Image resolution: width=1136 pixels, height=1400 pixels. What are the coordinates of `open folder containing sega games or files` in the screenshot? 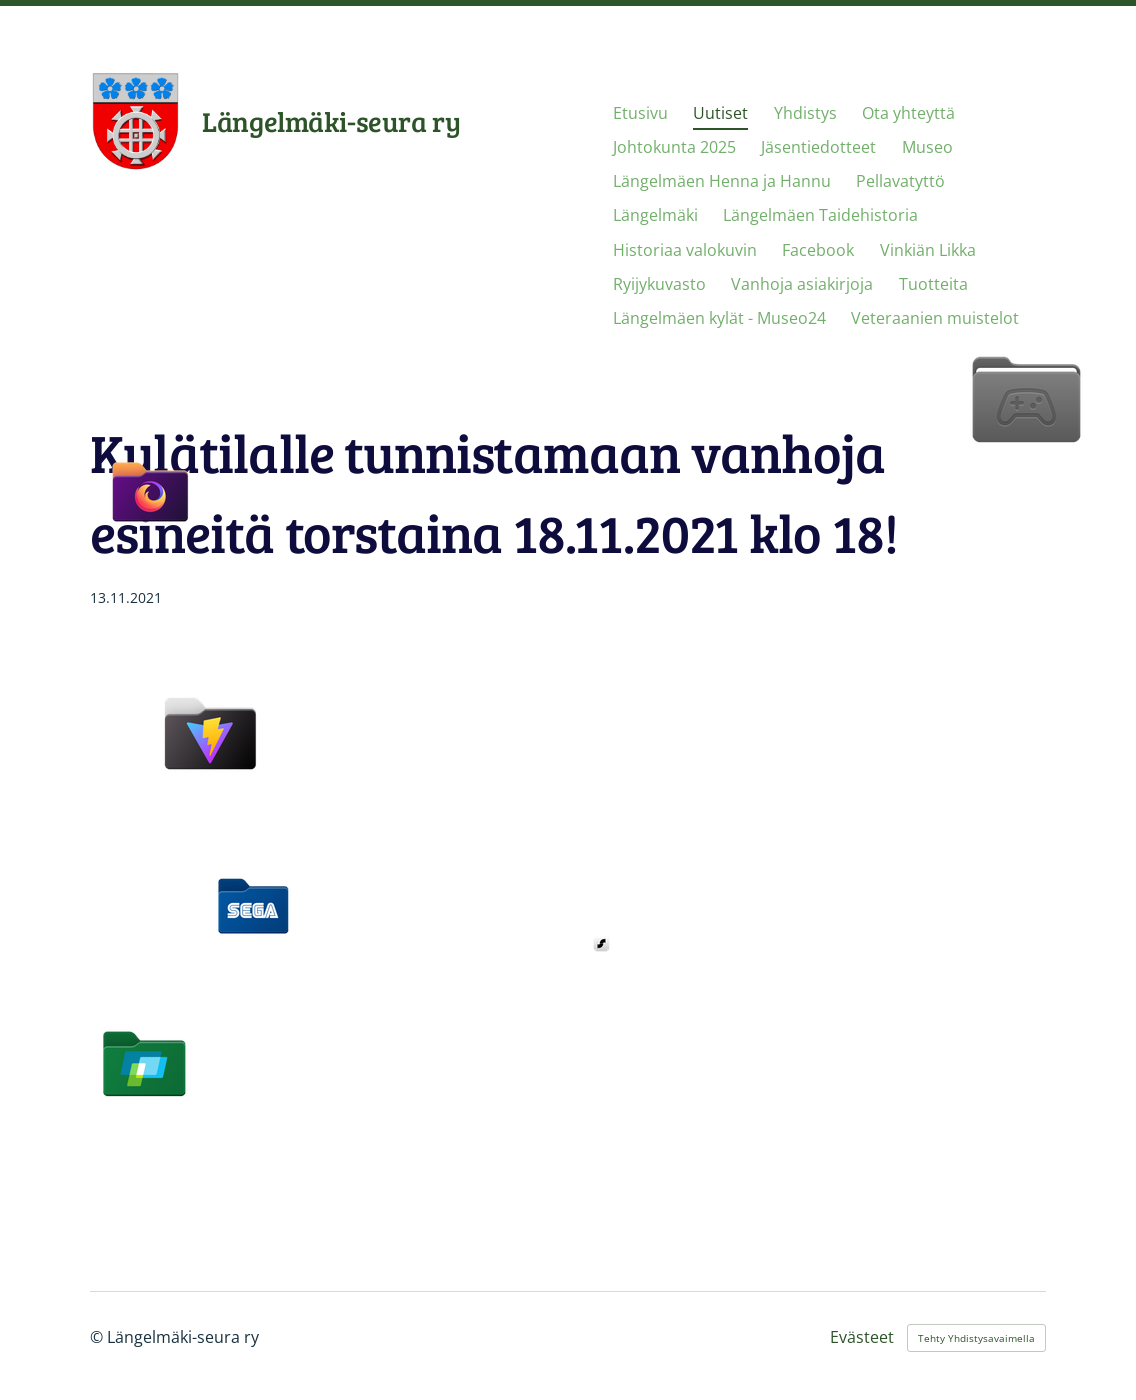 It's located at (253, 908).